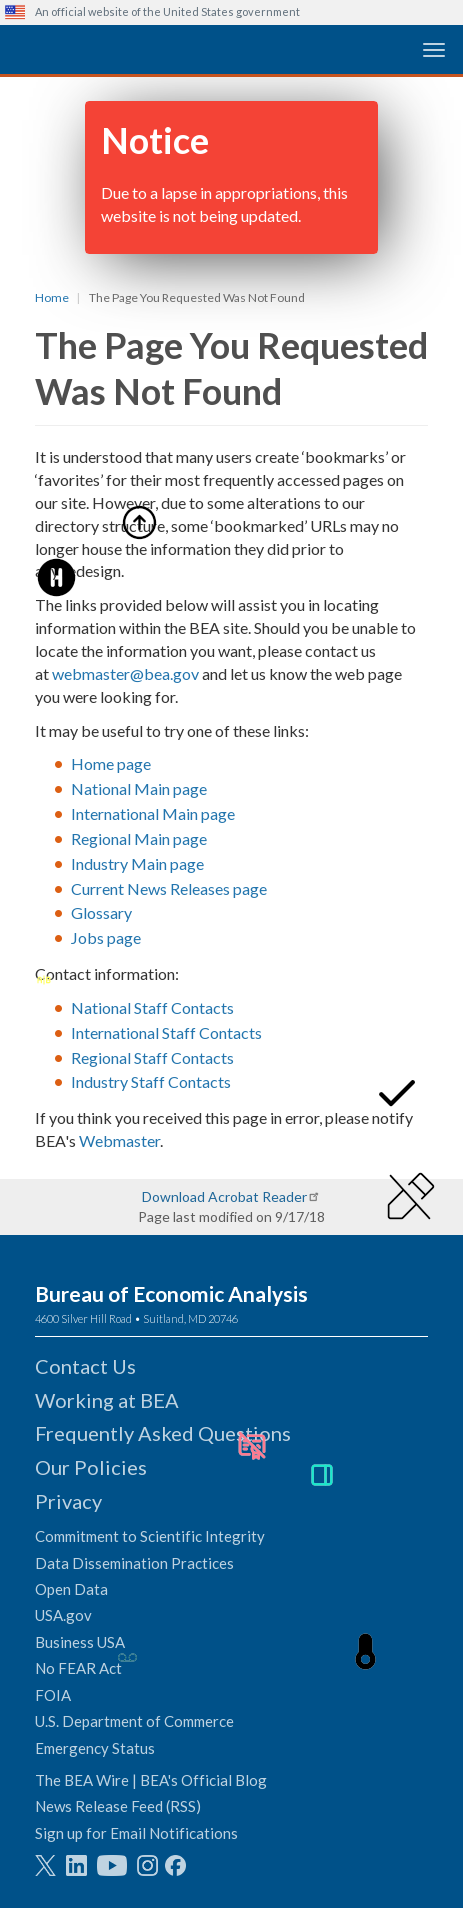 The width and height of the screenshot is (463, 1908). I want to click on toggle right sidebar panel, so click(322, 1475).